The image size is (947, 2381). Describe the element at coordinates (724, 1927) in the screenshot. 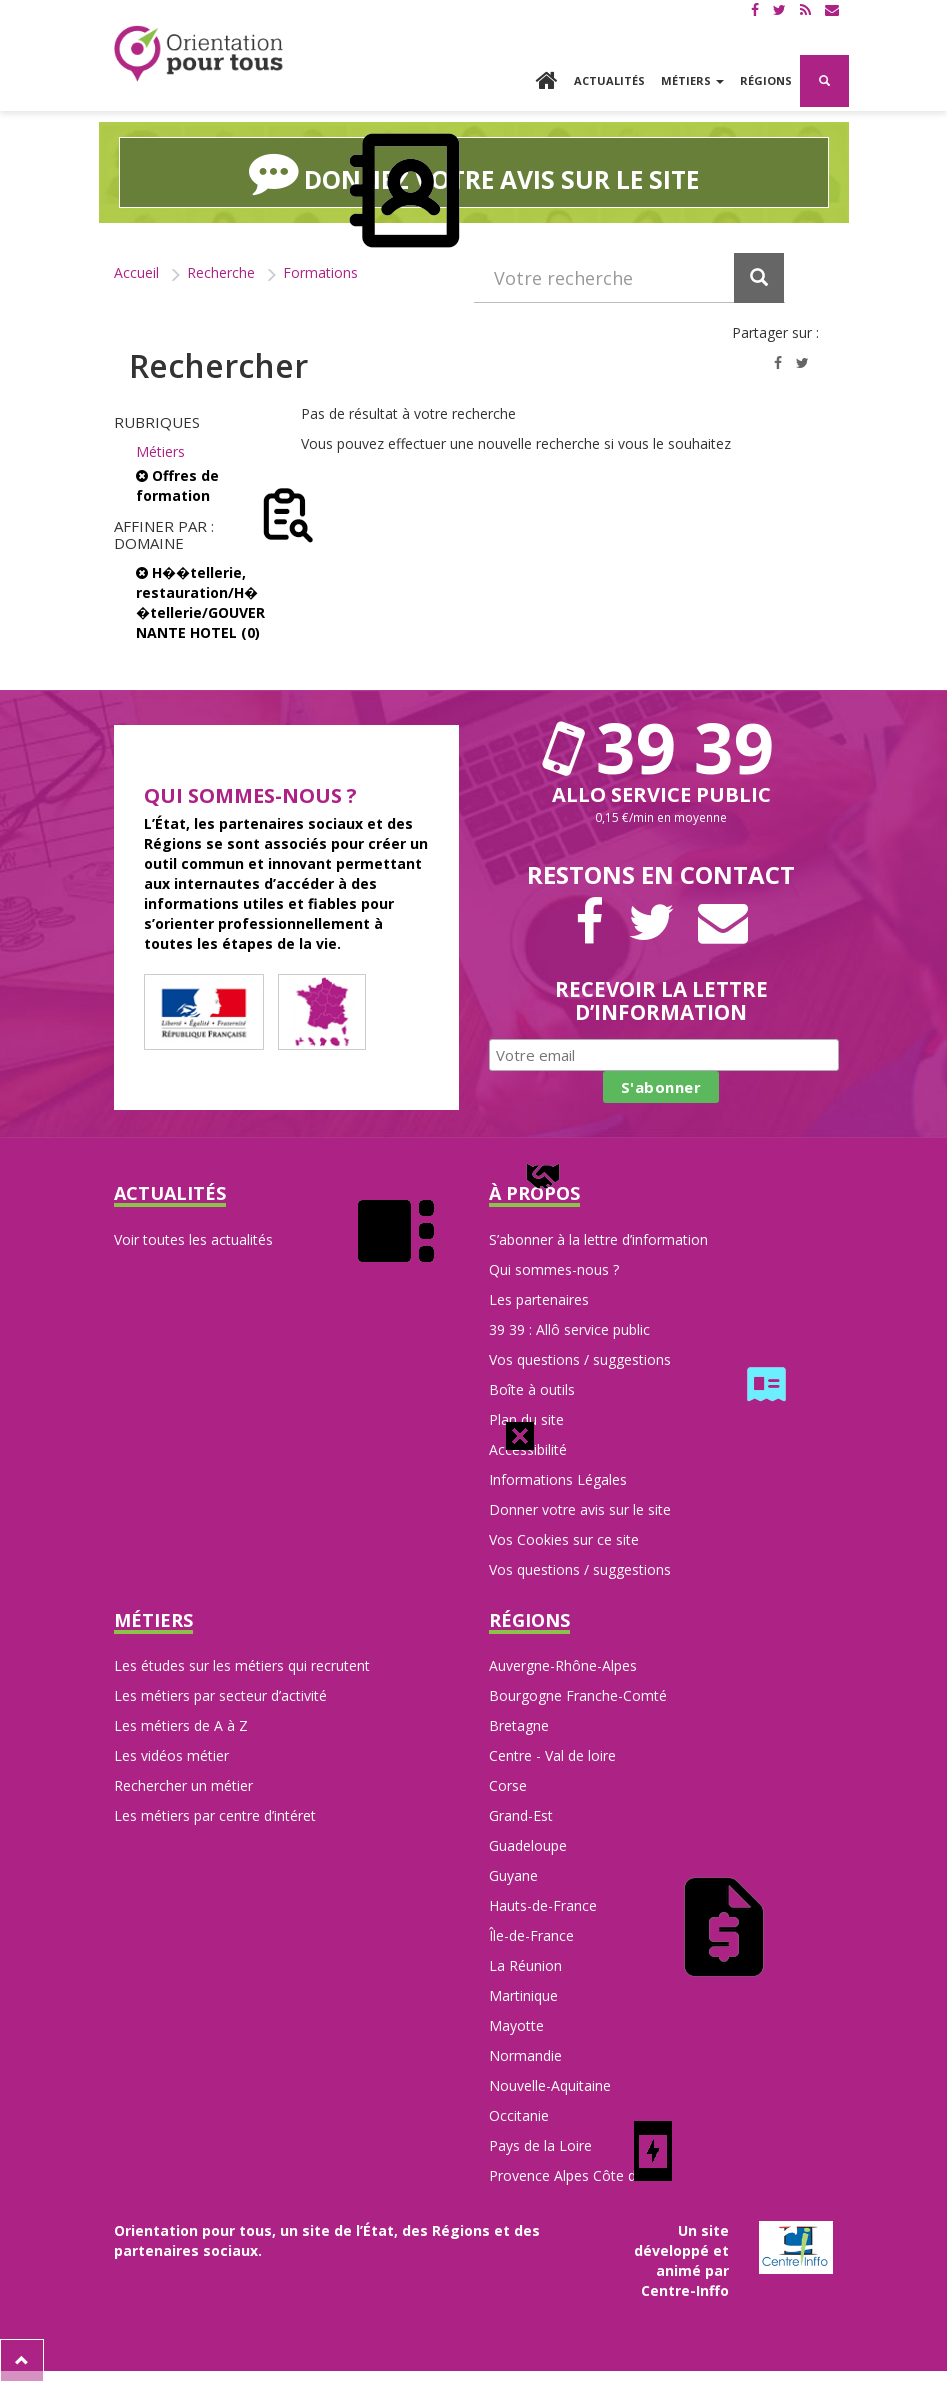

I see `request a price quote or estimate` at that location.